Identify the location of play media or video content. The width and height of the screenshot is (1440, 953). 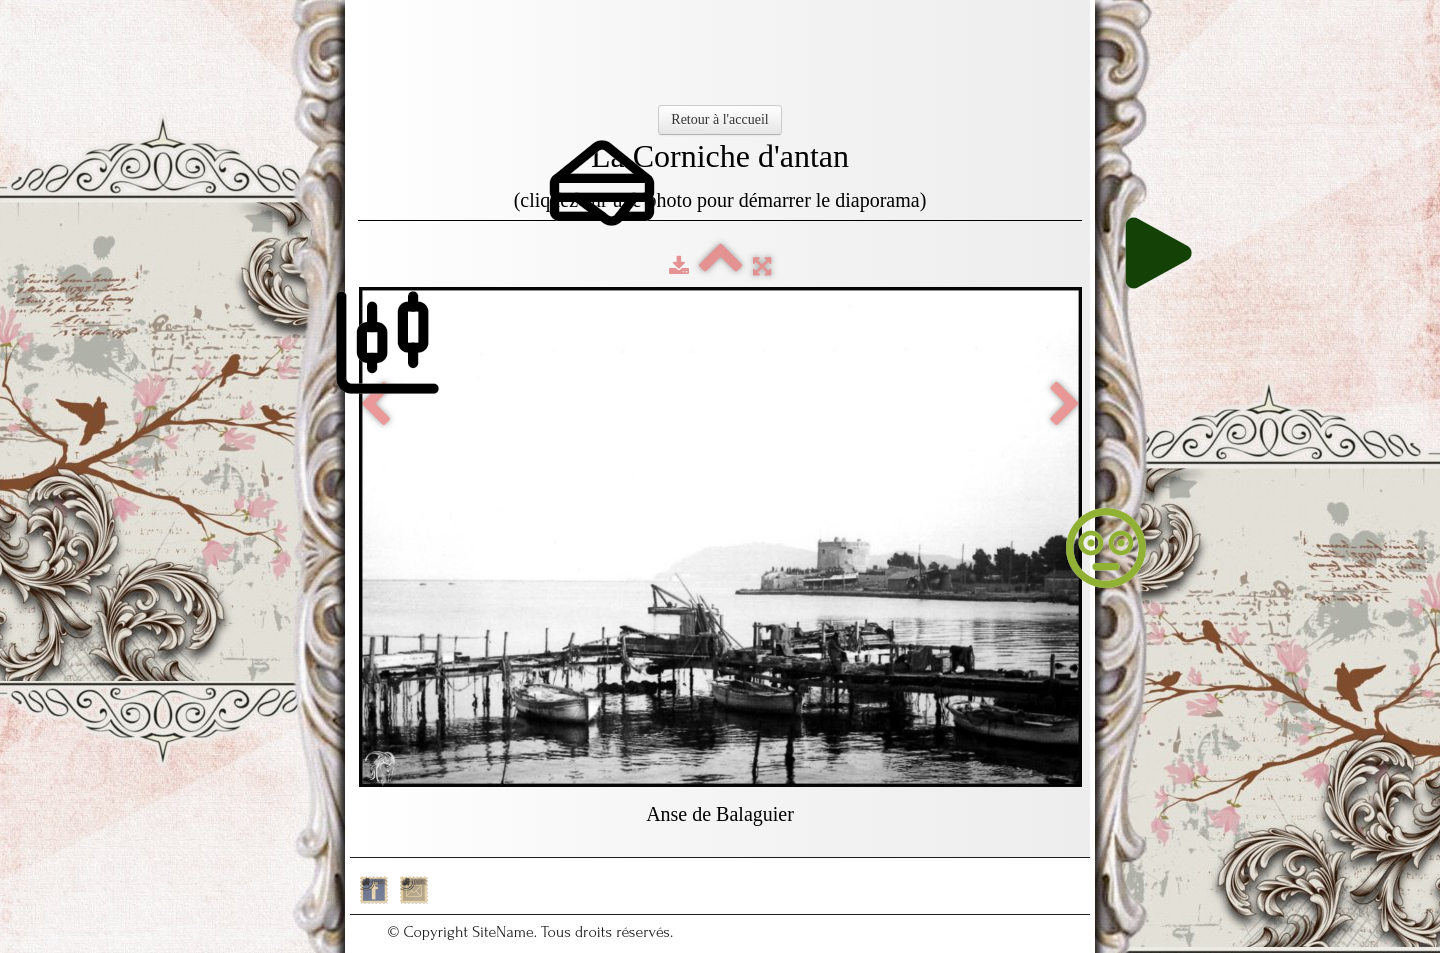
(1158, 253).